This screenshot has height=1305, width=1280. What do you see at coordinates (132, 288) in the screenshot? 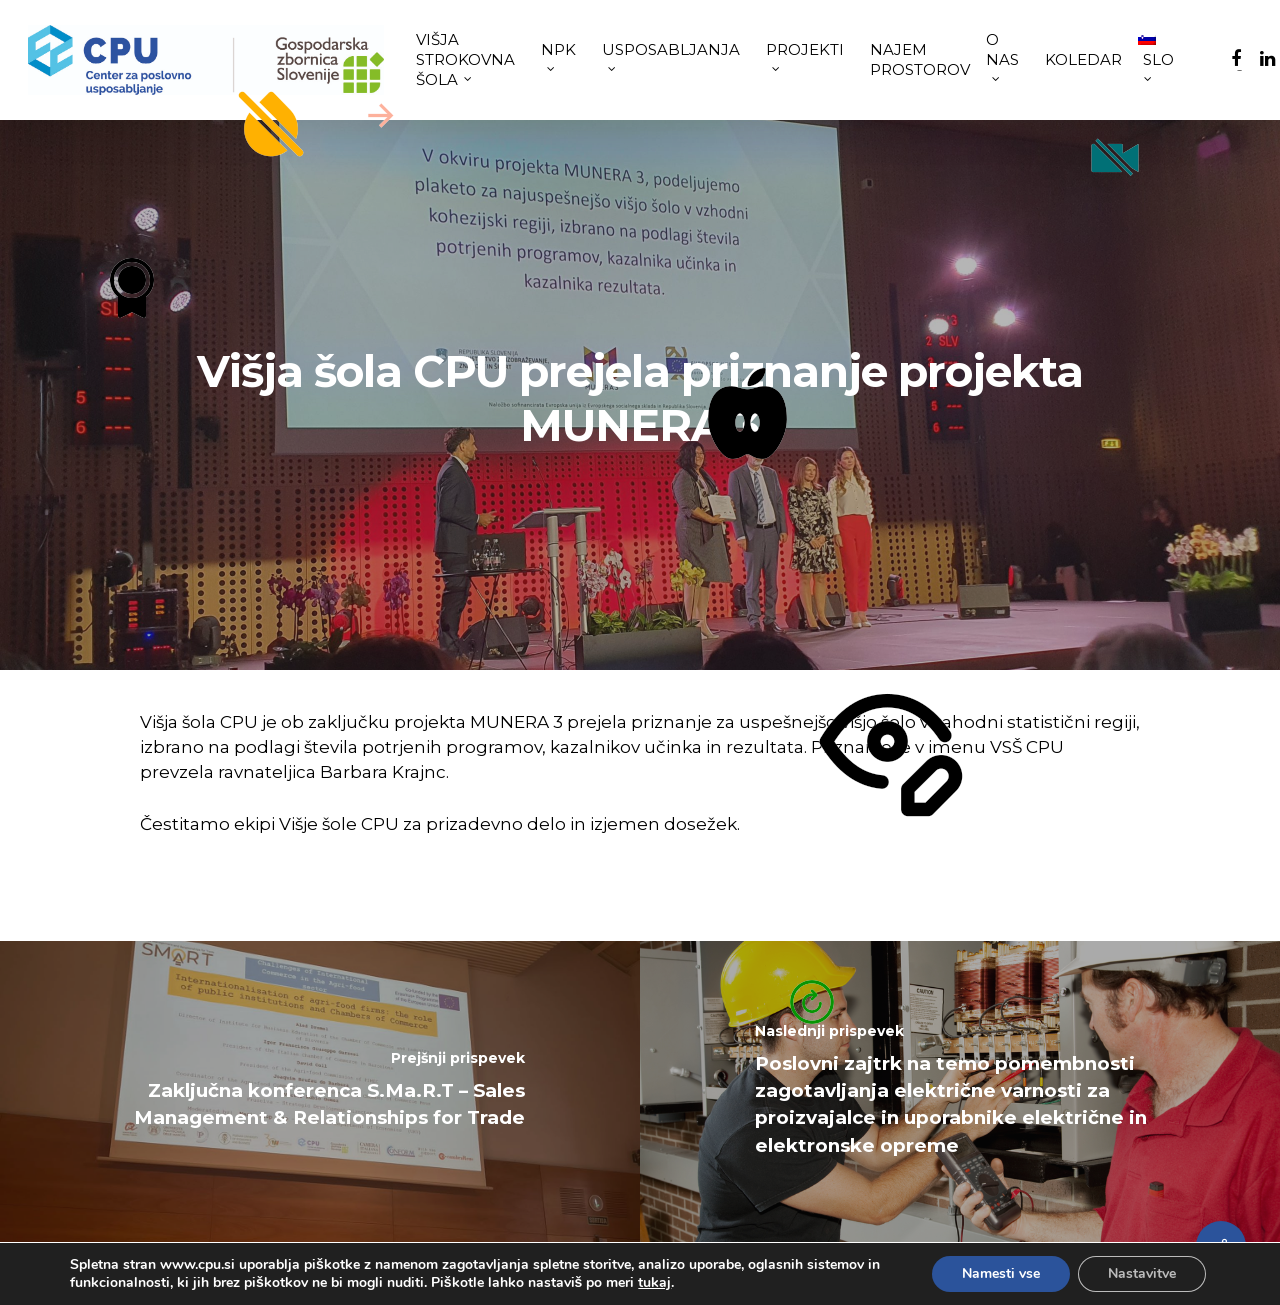
I see `view achievements or awards` at bounding box center [132, 288].